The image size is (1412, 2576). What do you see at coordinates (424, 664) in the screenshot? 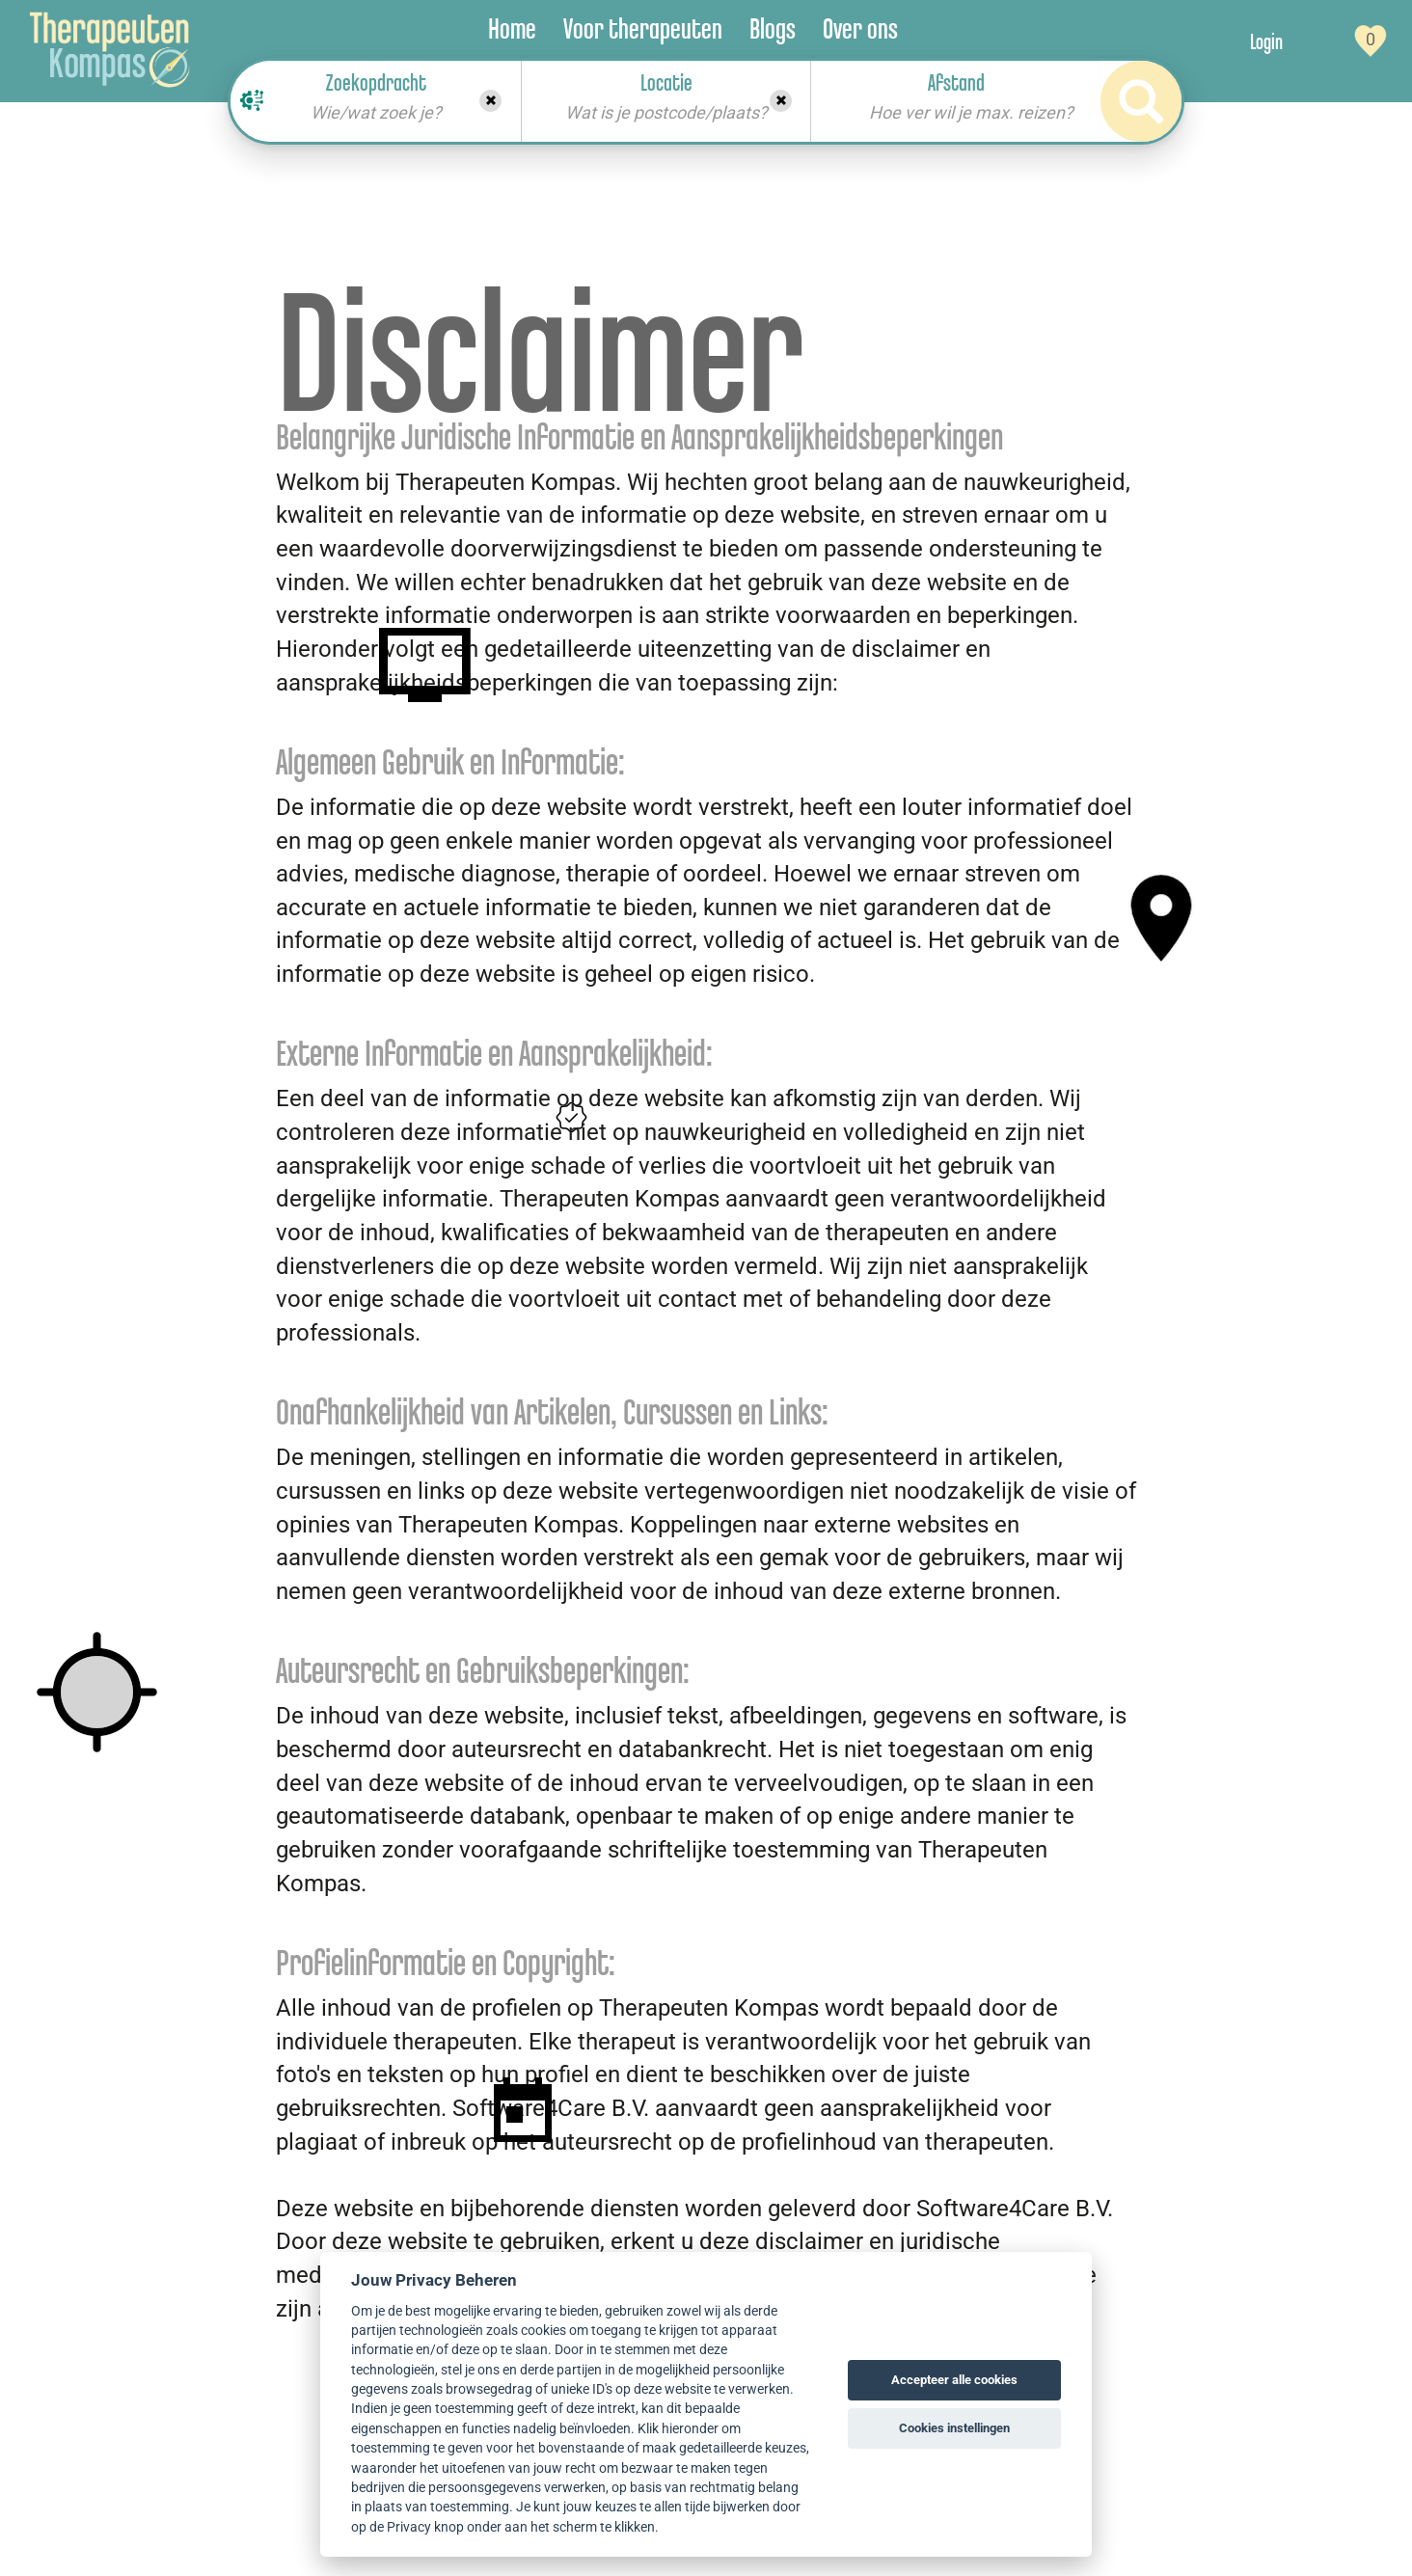
I see `access personal video content` at bounding box center [424, 664].